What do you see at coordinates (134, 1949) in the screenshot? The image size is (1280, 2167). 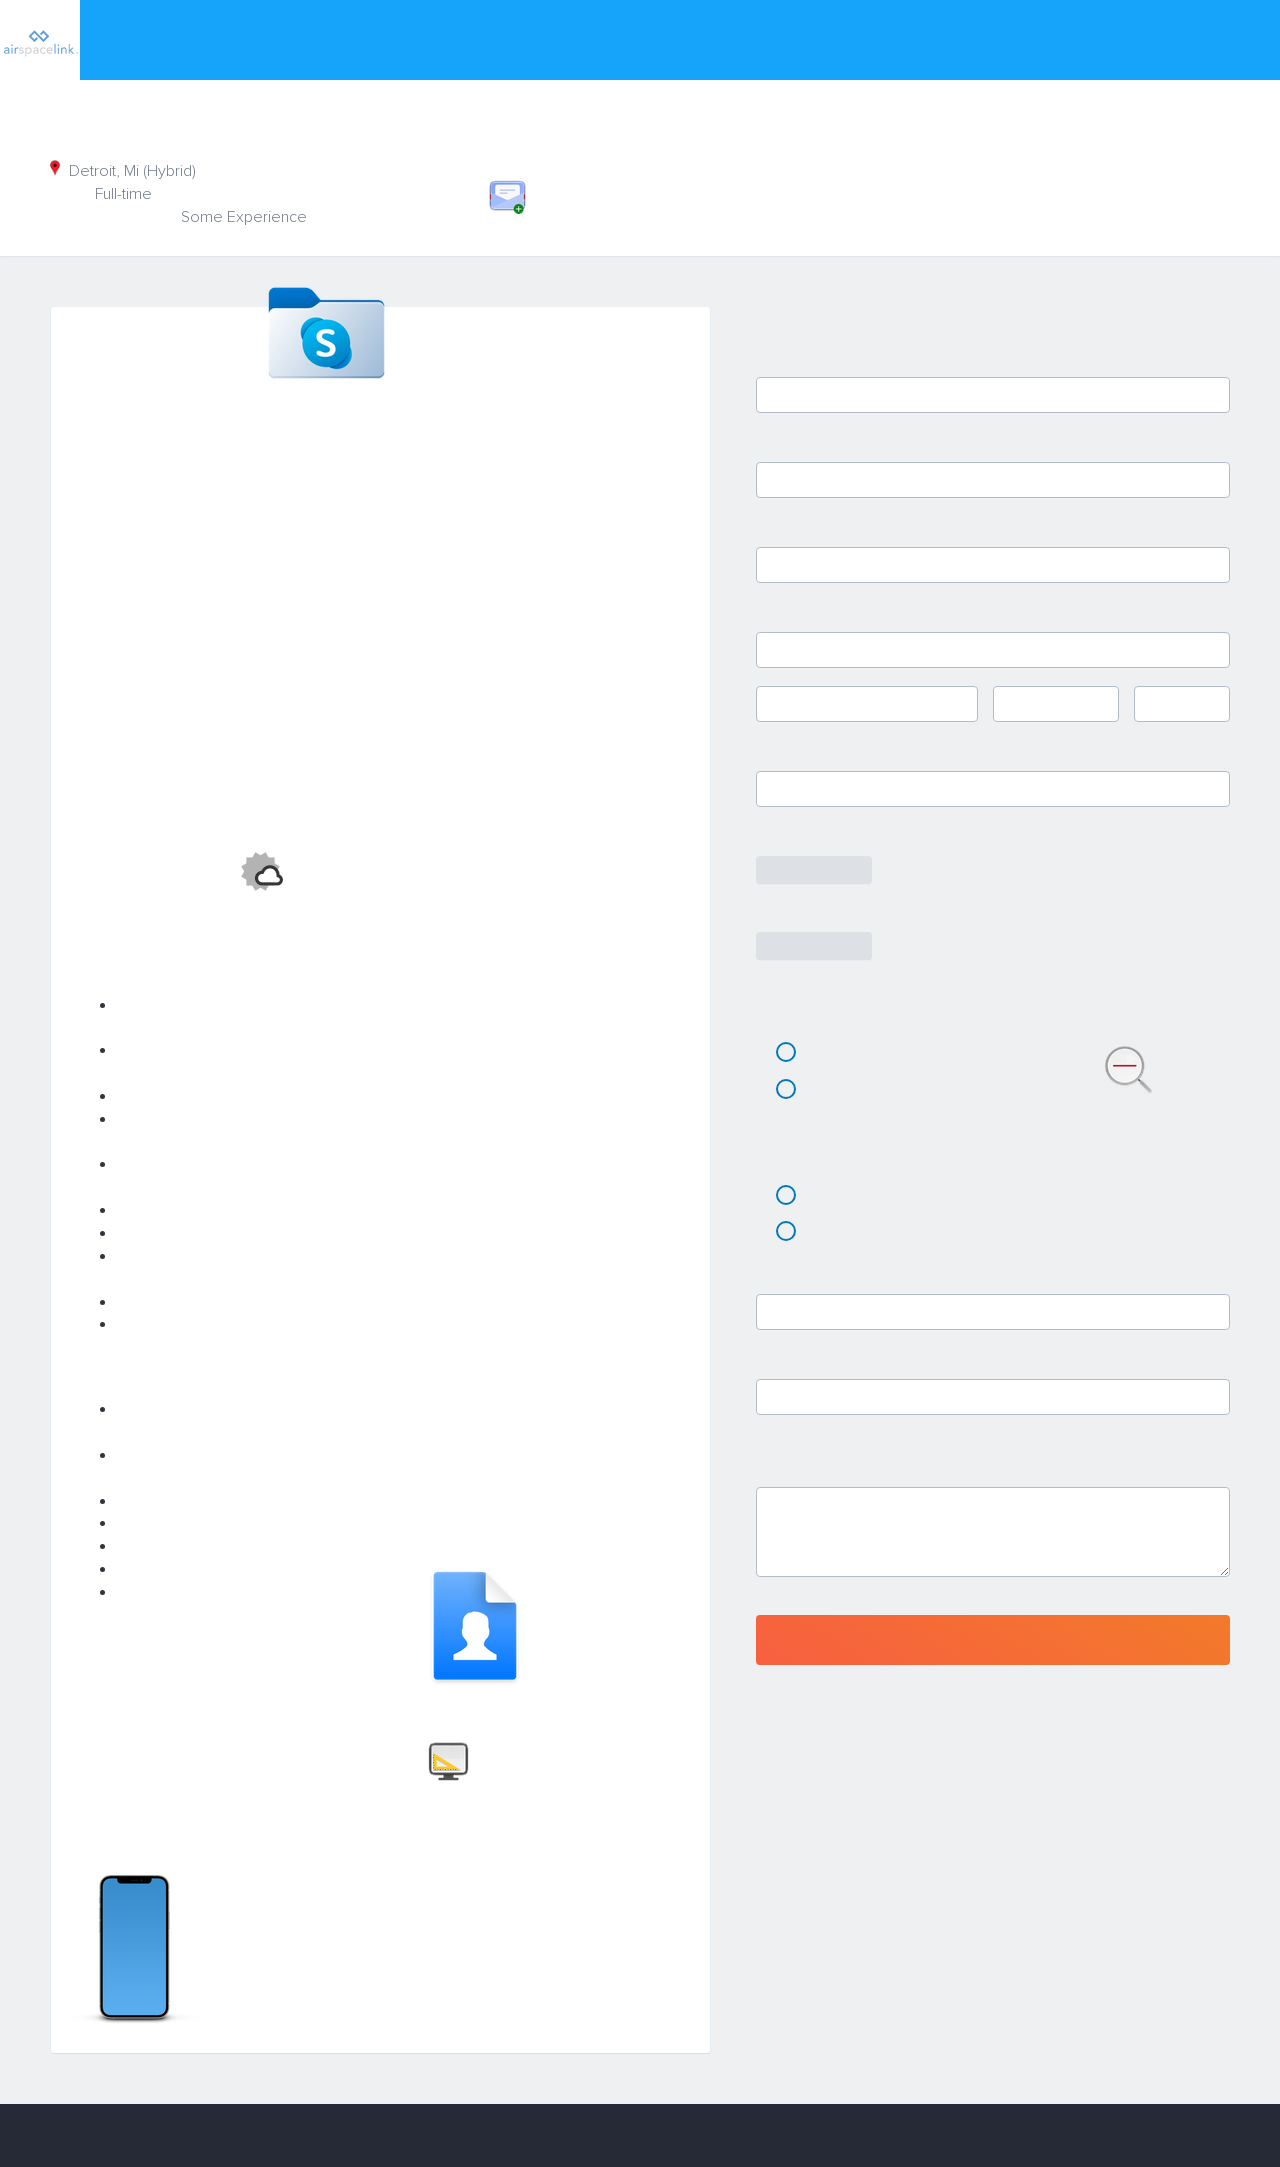 I see `view connected iPhone device` at bounding box center [134, 1949].